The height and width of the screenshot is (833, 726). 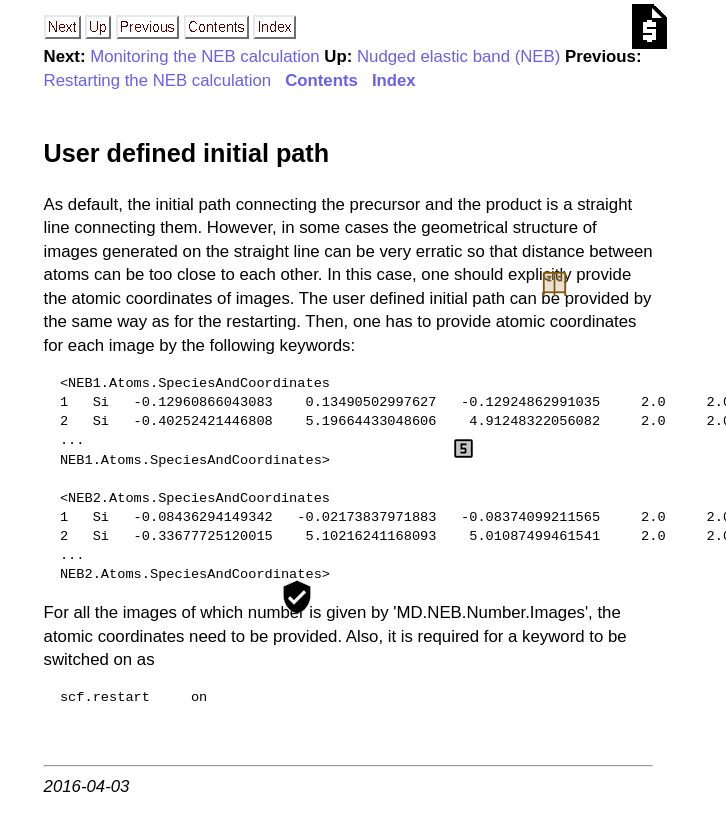 I want to click on access storage lockers, so click(x=554, y=283).